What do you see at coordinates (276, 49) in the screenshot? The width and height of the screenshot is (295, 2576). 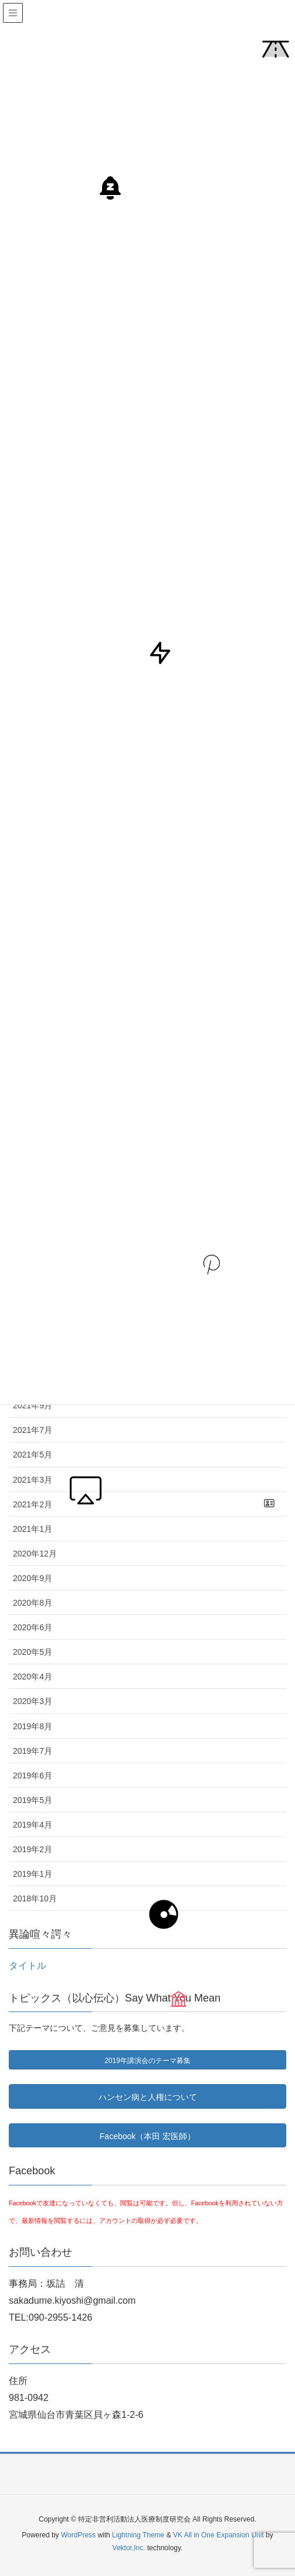 I see `view driving directions or navigation` at bounding box center [276, 49].